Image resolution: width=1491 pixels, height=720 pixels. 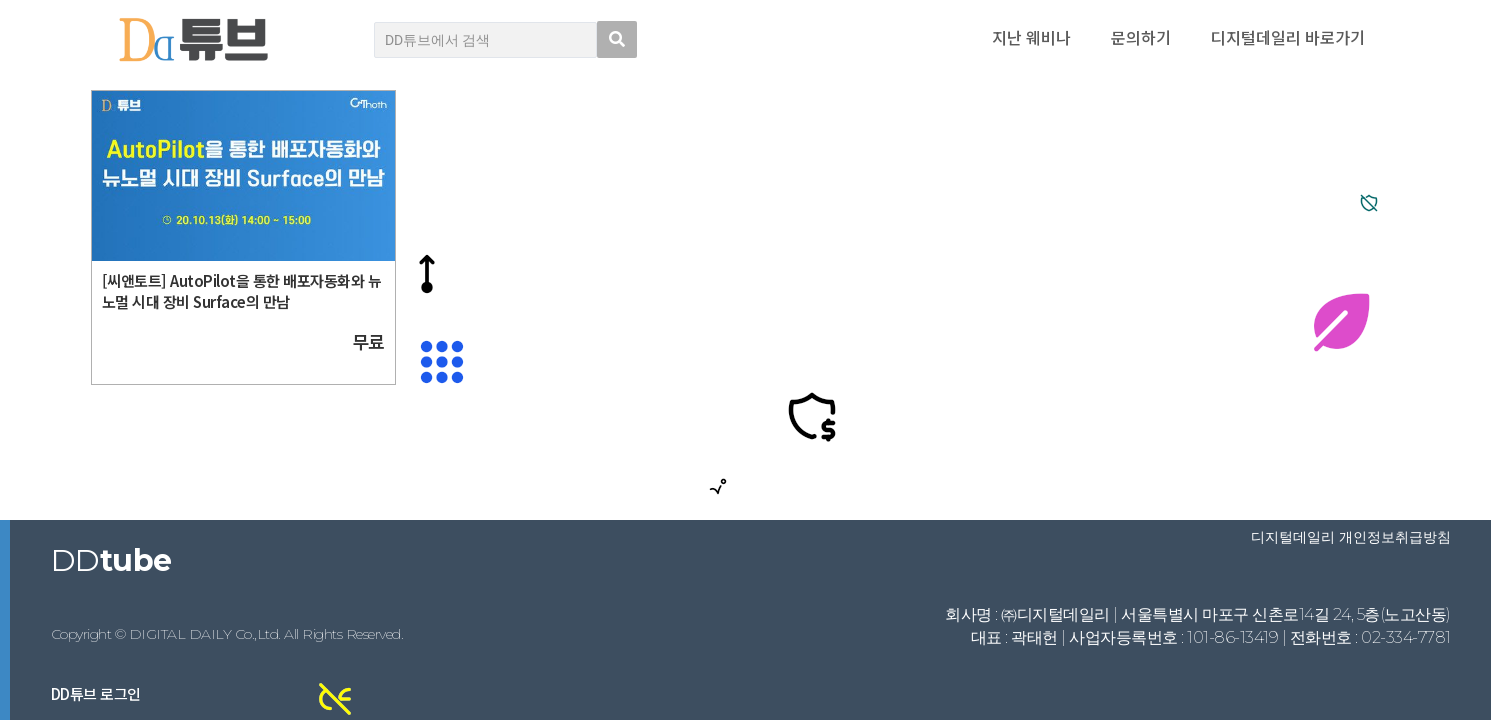 What do you see at coordinates (718, 486) in the screenshot?
I see `bounce or redirect content to the right` at bounding box center [718, 486].